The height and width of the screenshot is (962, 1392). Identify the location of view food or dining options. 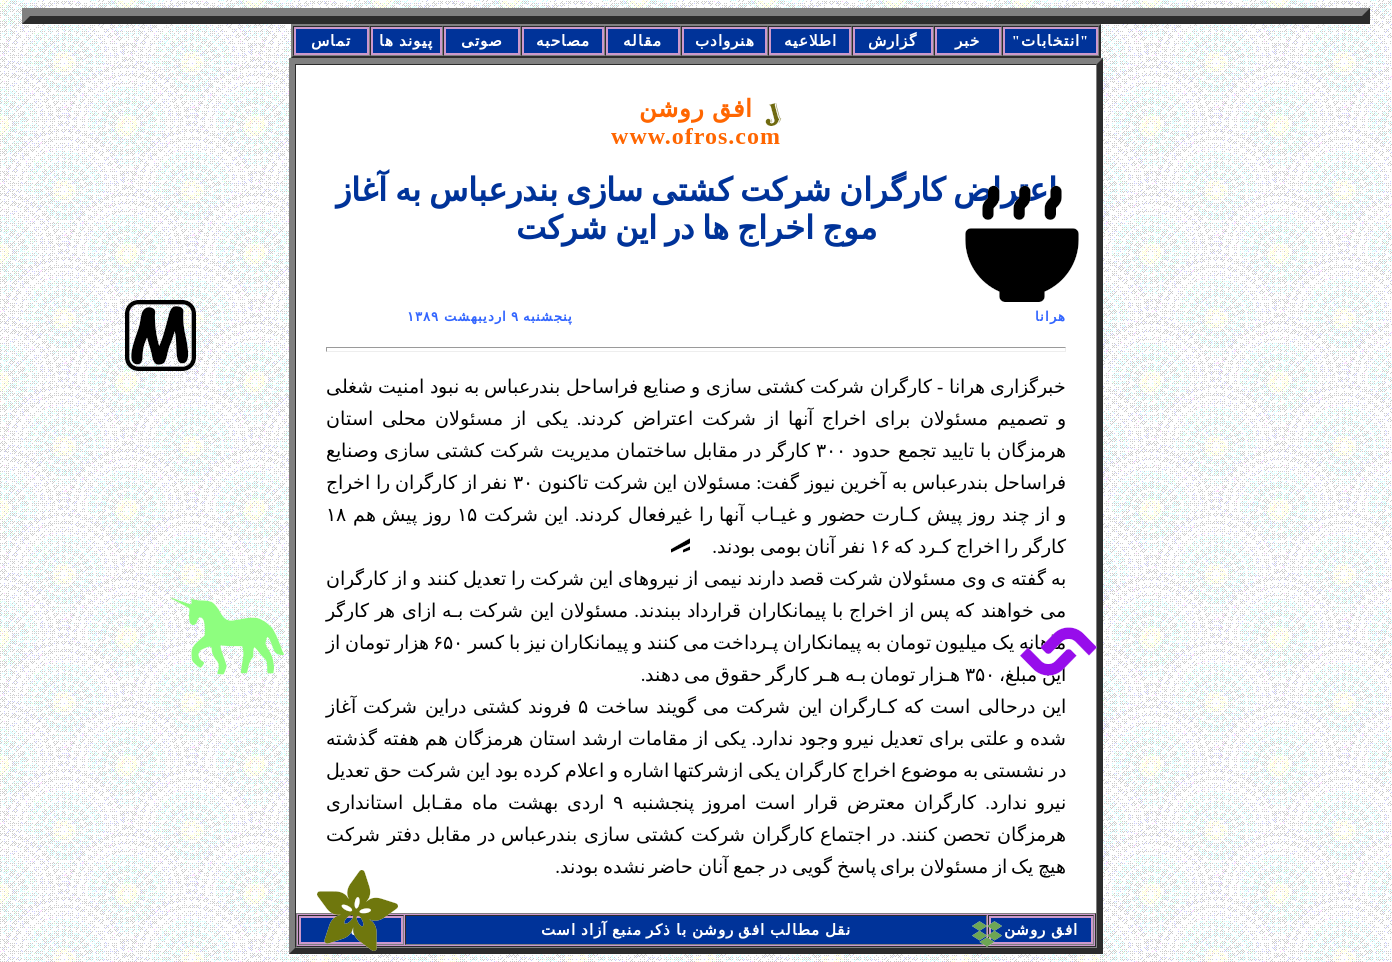
(1022, 251).